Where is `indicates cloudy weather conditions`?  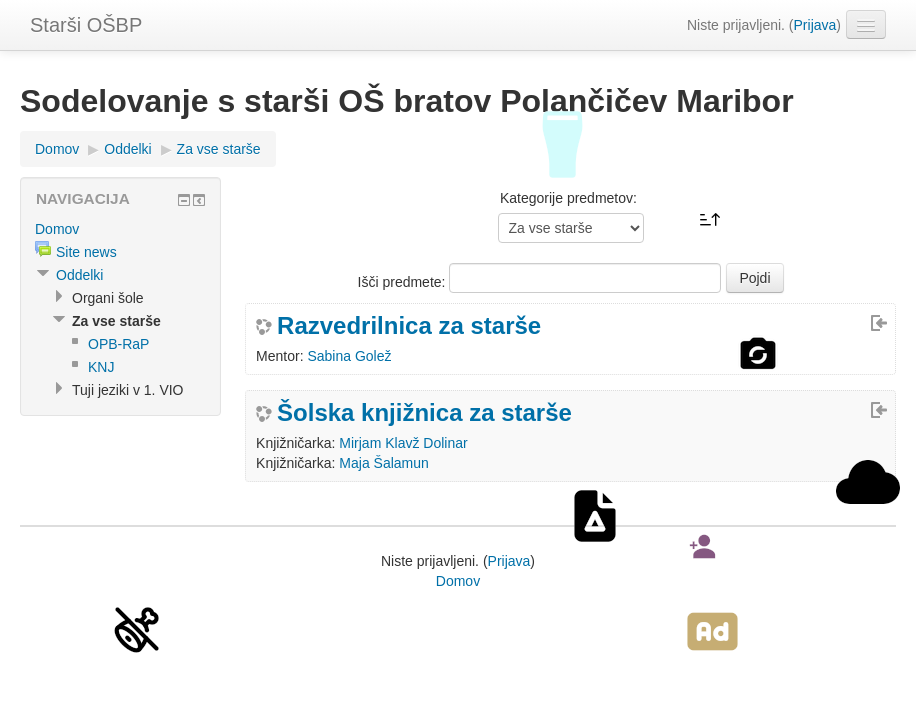 indicates cloudy weather conditions is located at coordinates (868, 482).